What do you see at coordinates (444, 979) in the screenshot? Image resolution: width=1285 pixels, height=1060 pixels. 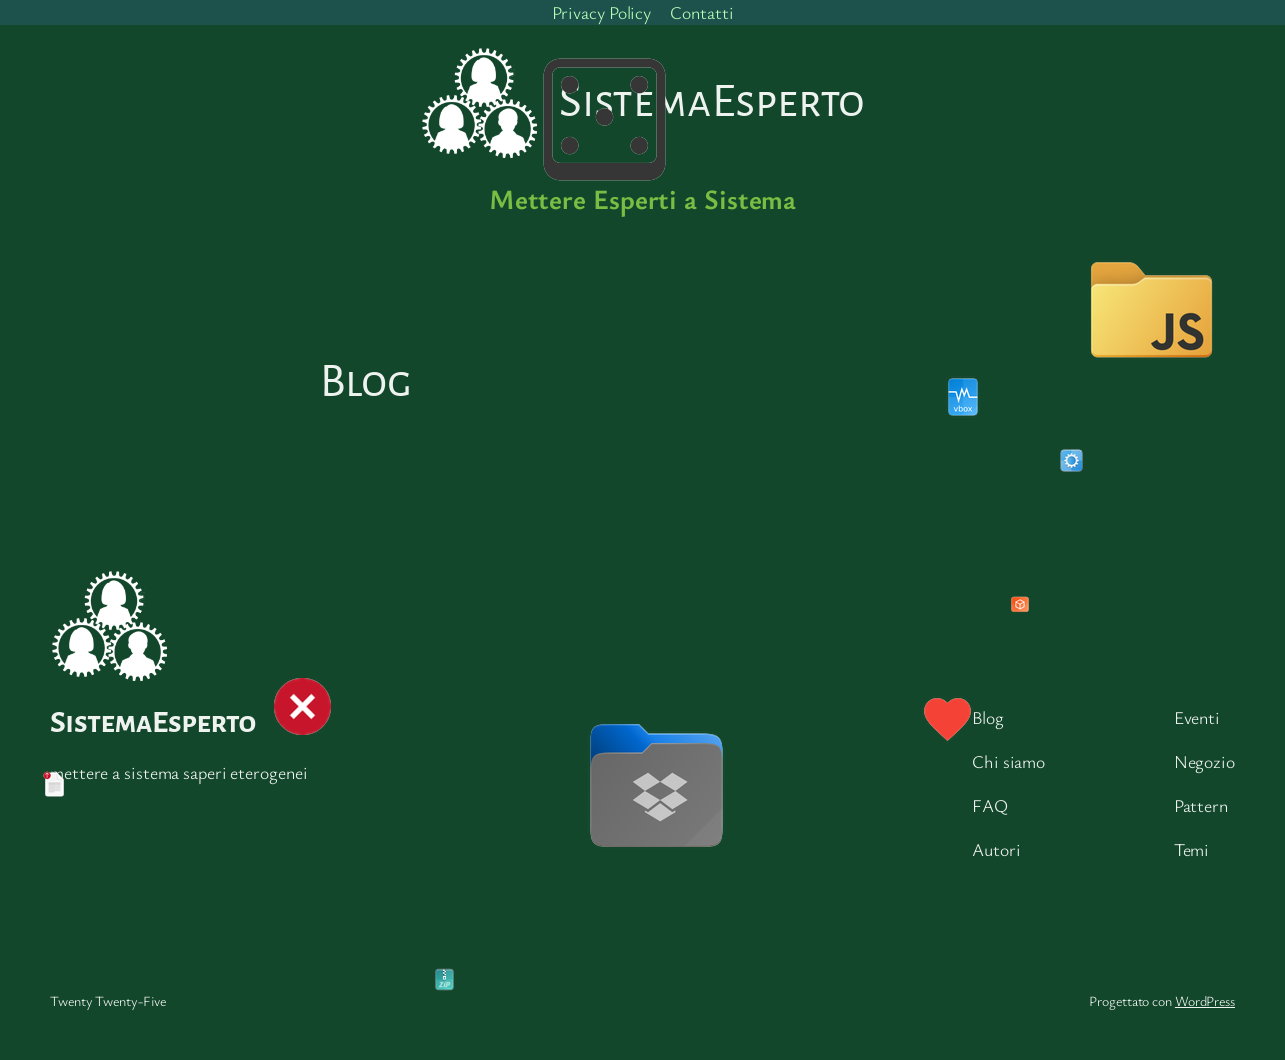 I see `open a compressed zip archive` at bounding box center [444, 979].